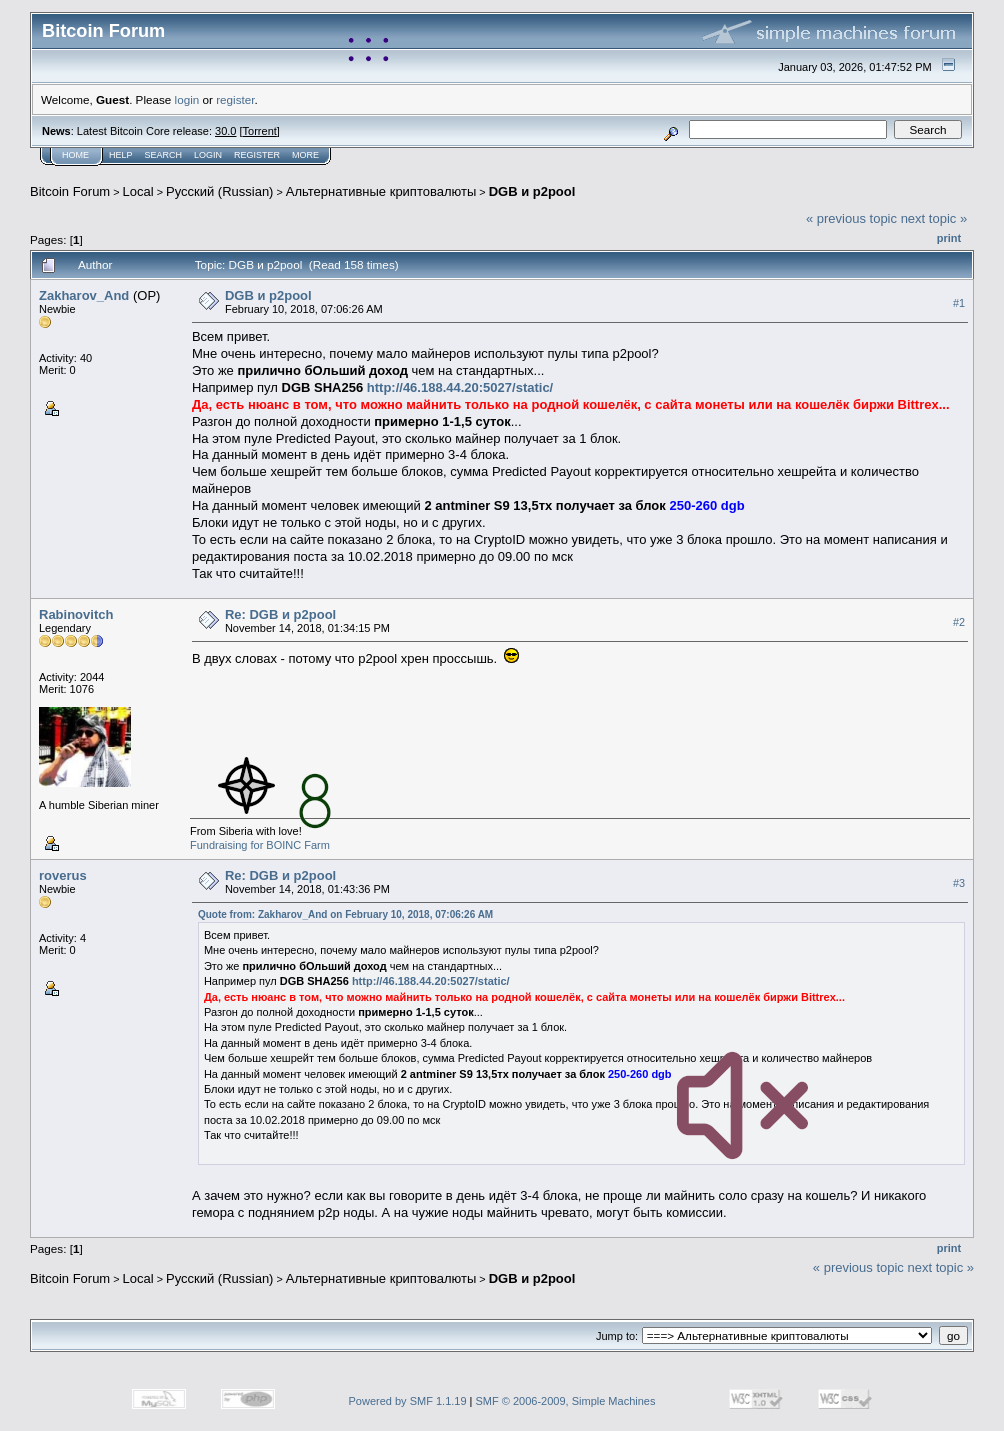  Describe the element at coordinates (315, 801) in the screenshot. I see `indicates the number eight in a list or sequence` at that location.